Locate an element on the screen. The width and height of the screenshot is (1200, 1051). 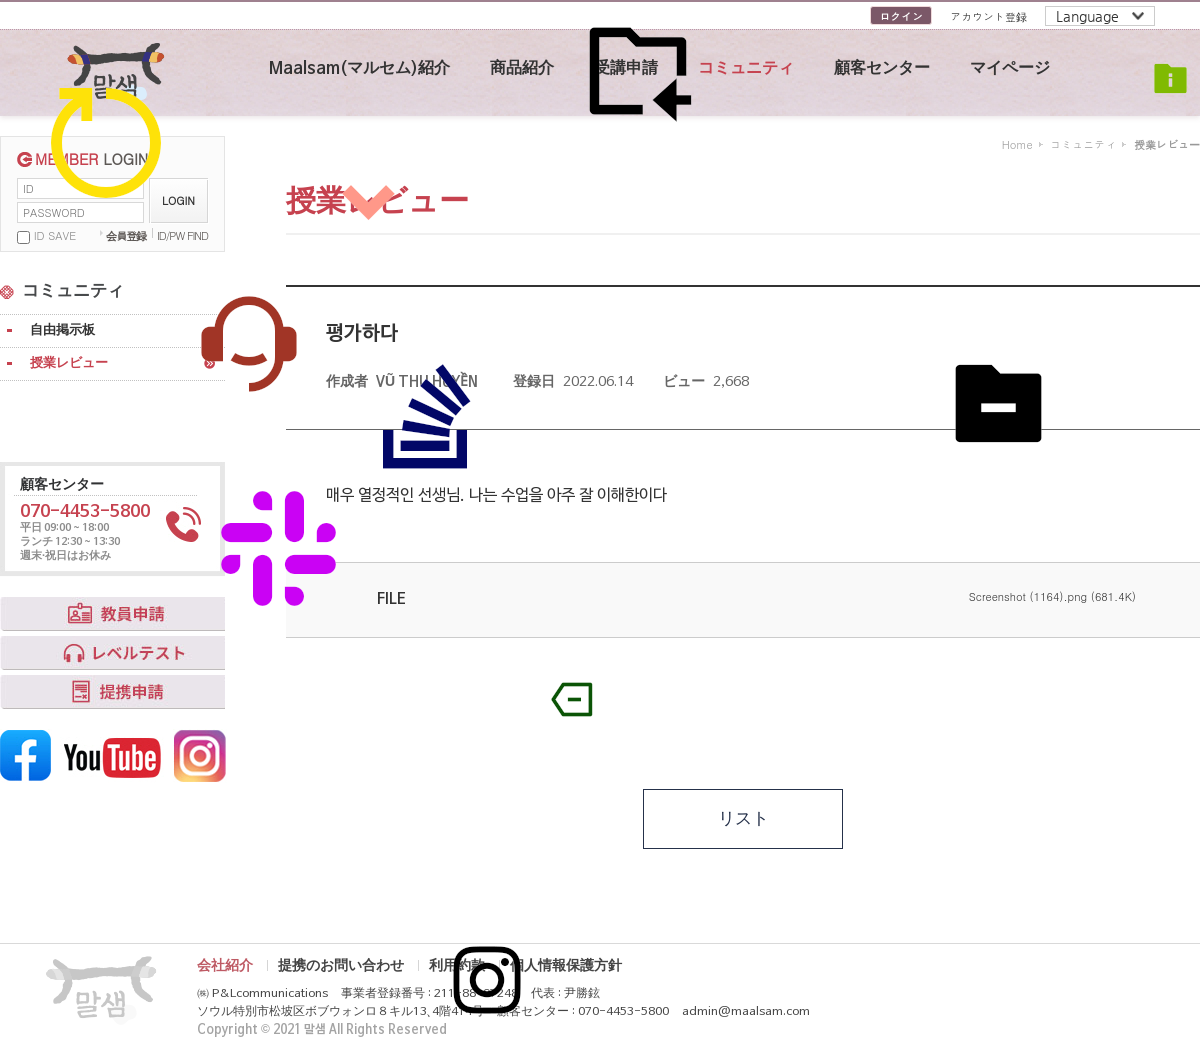
reset or restore to default settings is located at coordinates (106, 143).